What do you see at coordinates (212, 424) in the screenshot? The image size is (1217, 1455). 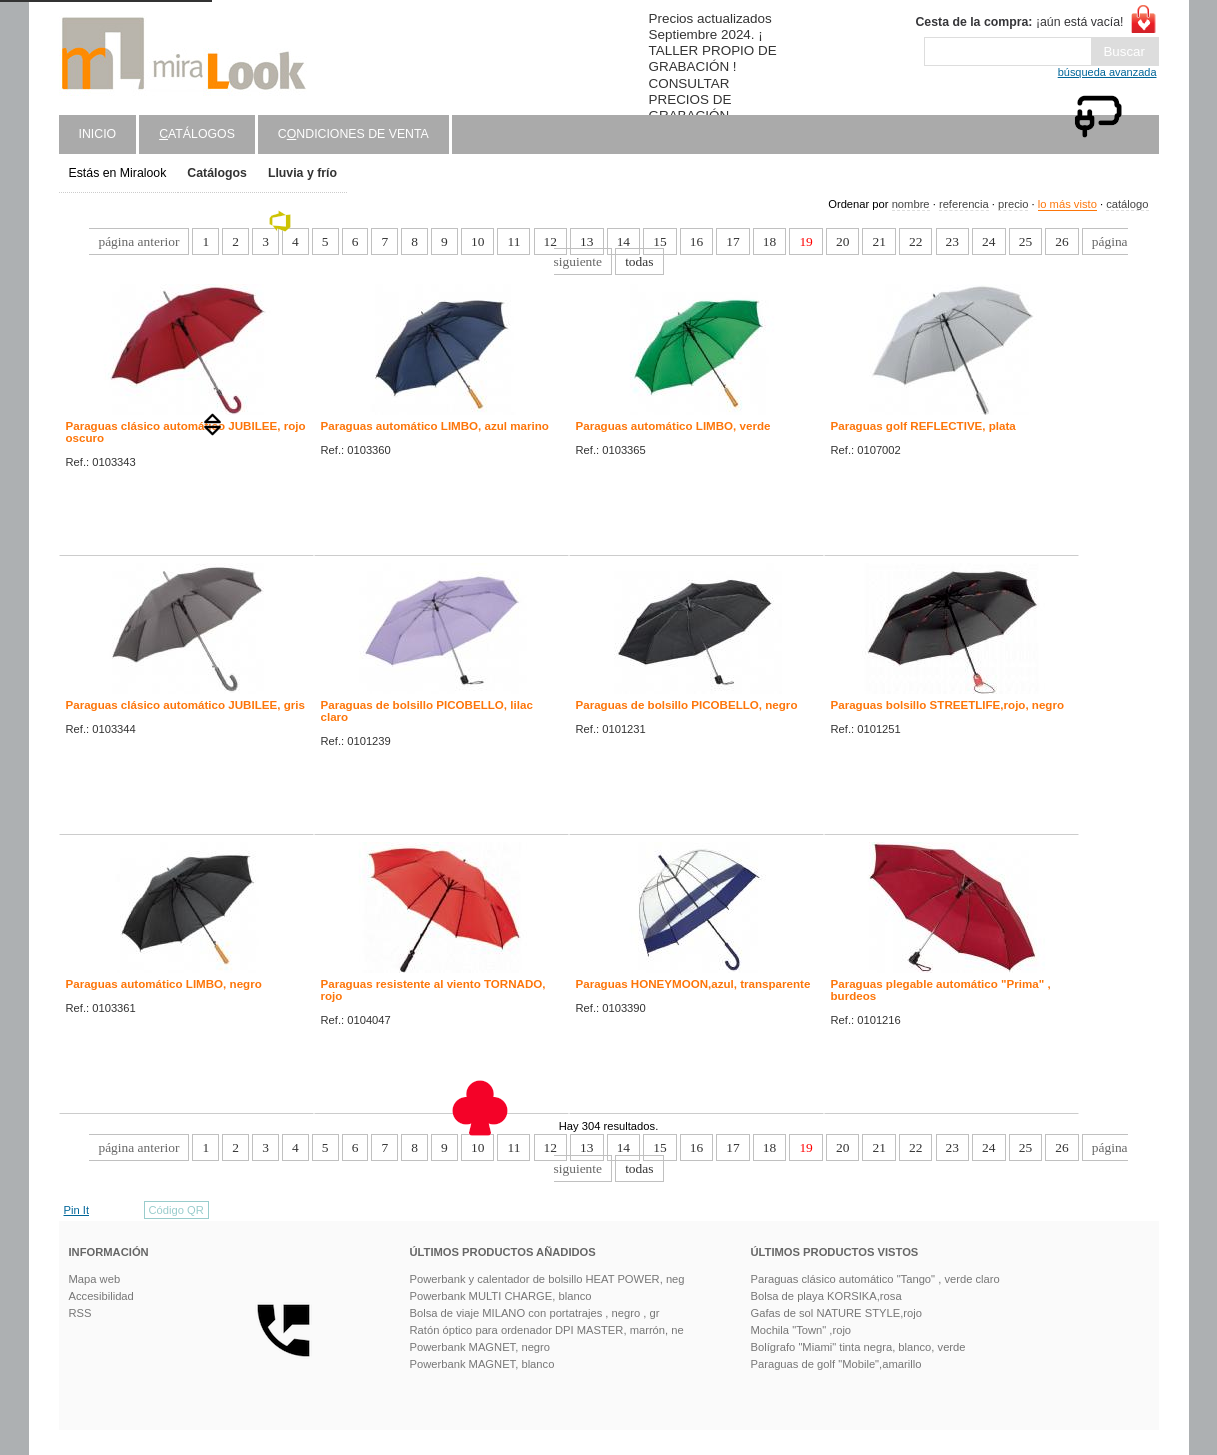 I see `expand or collapse a dropdown menu` at bounding box center [212, 424].